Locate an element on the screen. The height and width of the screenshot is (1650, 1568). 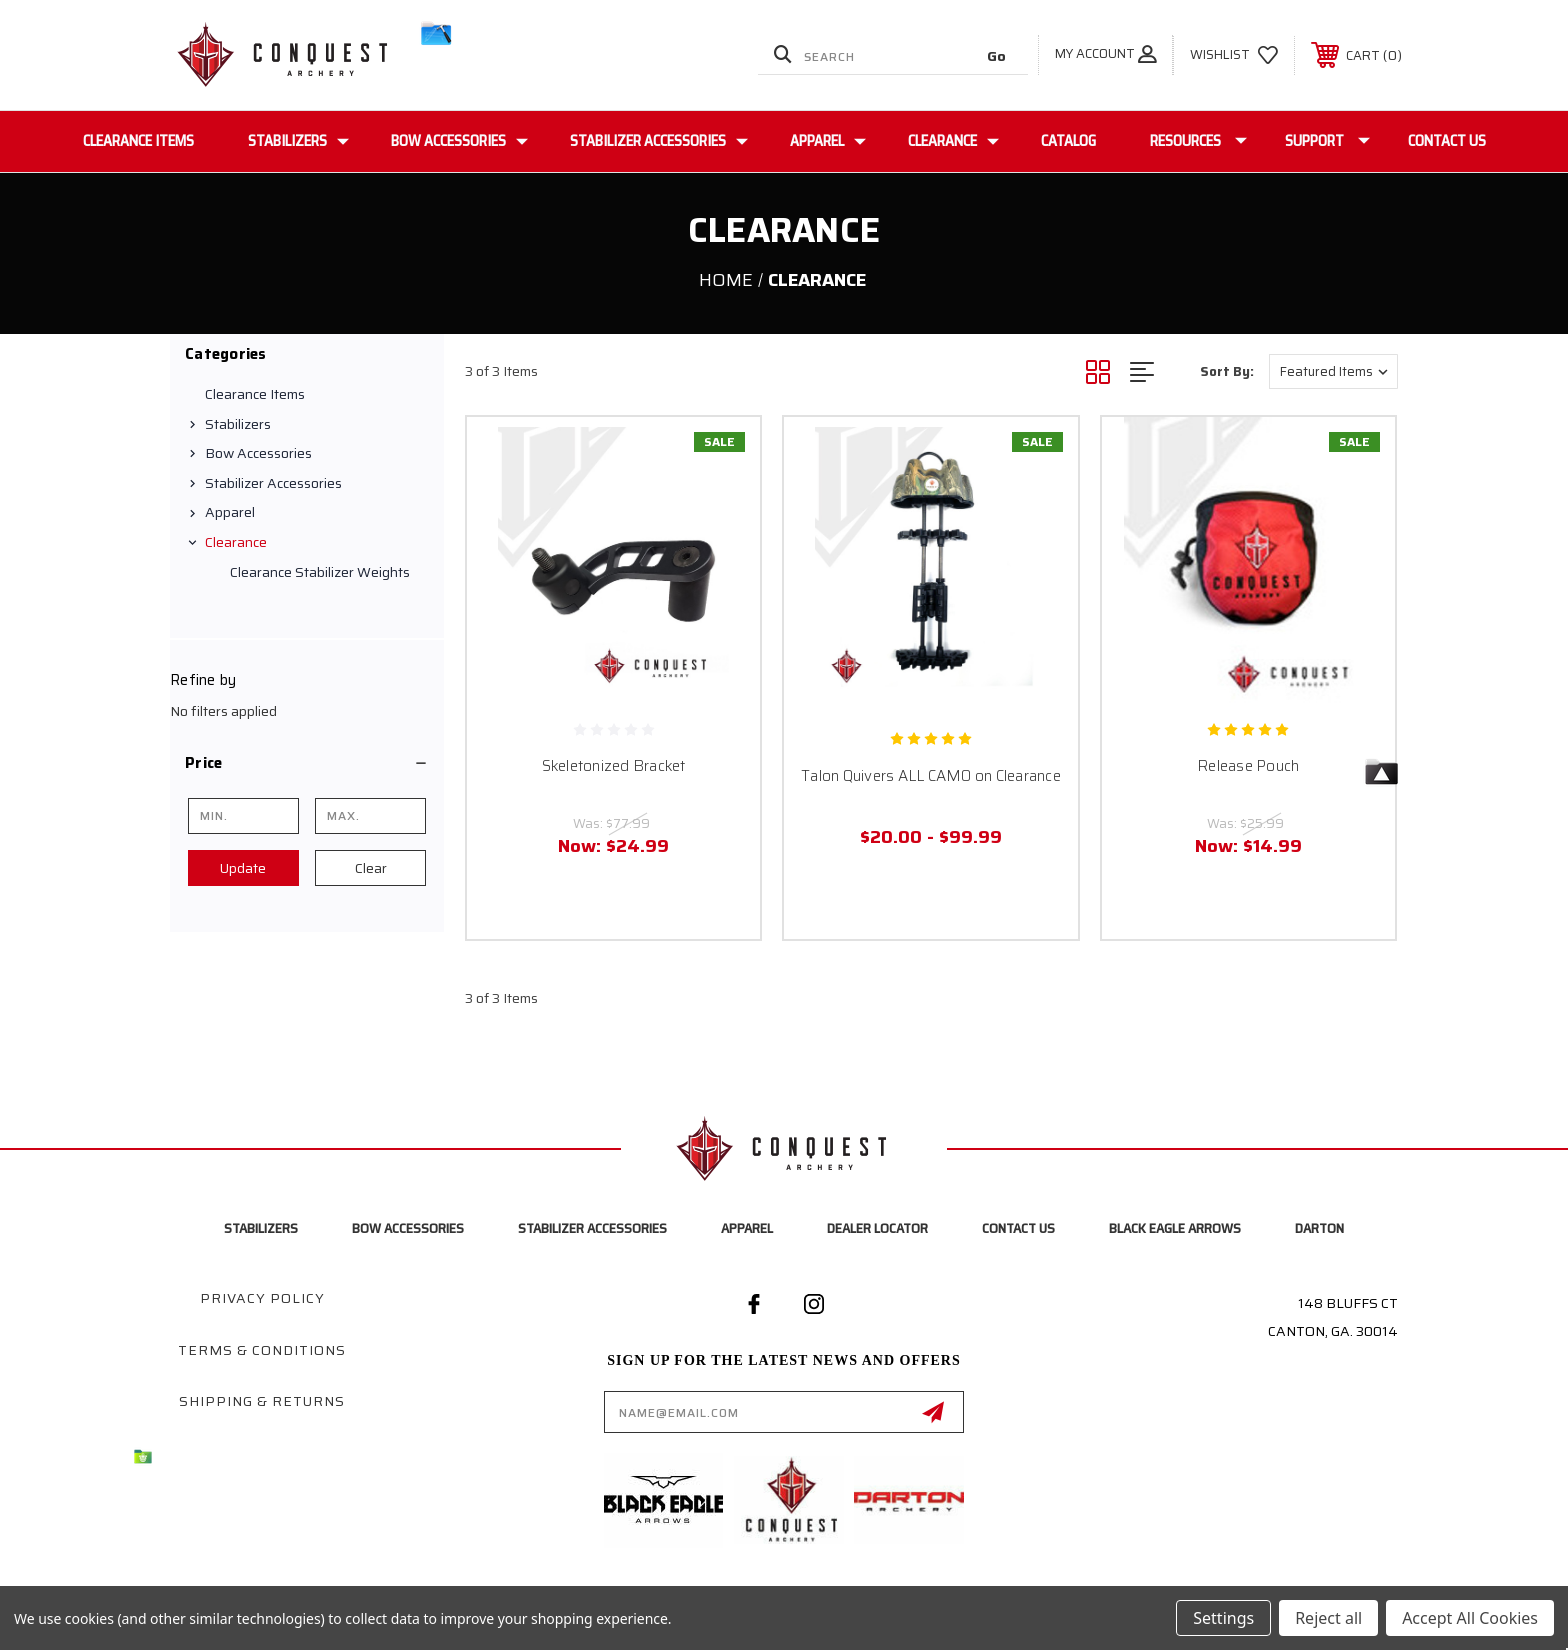
open xcode projects folder is located at coordinates (436, 34).